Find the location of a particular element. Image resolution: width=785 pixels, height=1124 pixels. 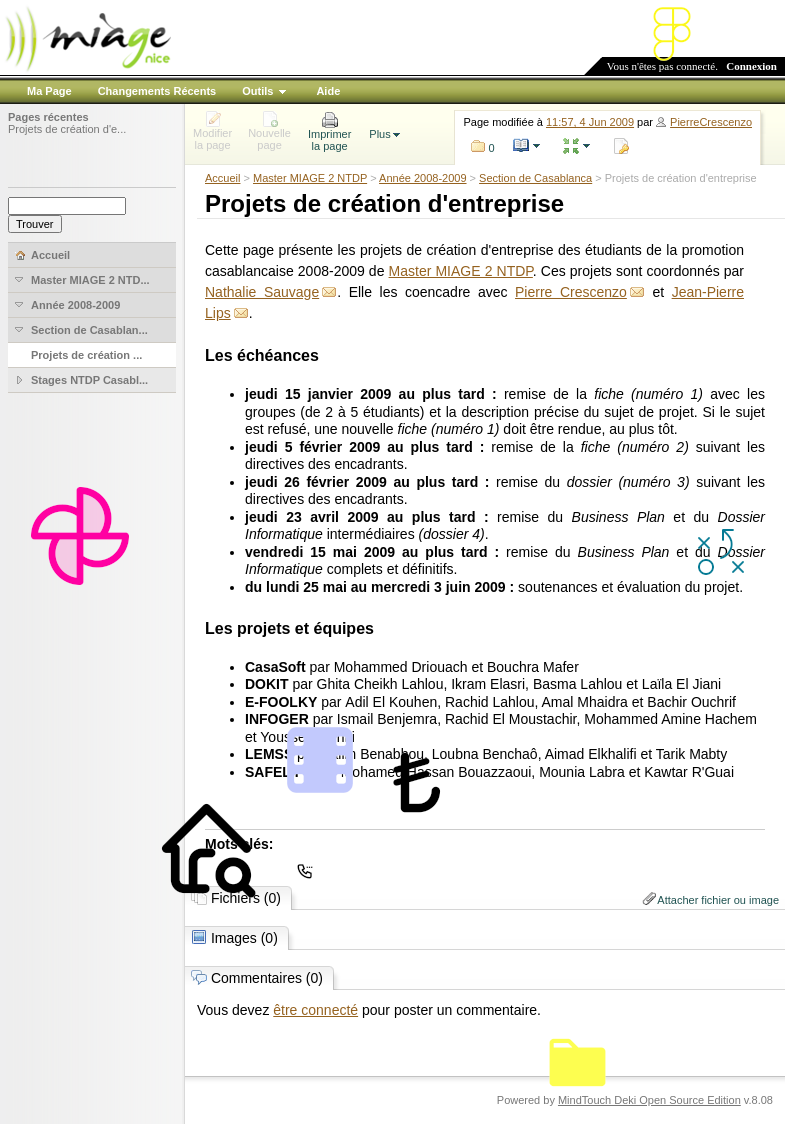

open file folder is located at coordinates (577, 1062).